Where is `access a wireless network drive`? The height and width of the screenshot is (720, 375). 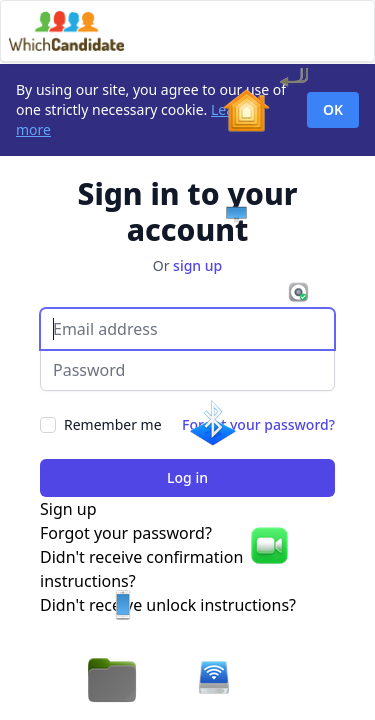
access a wireless network drive is located at coordinates (214, 678).